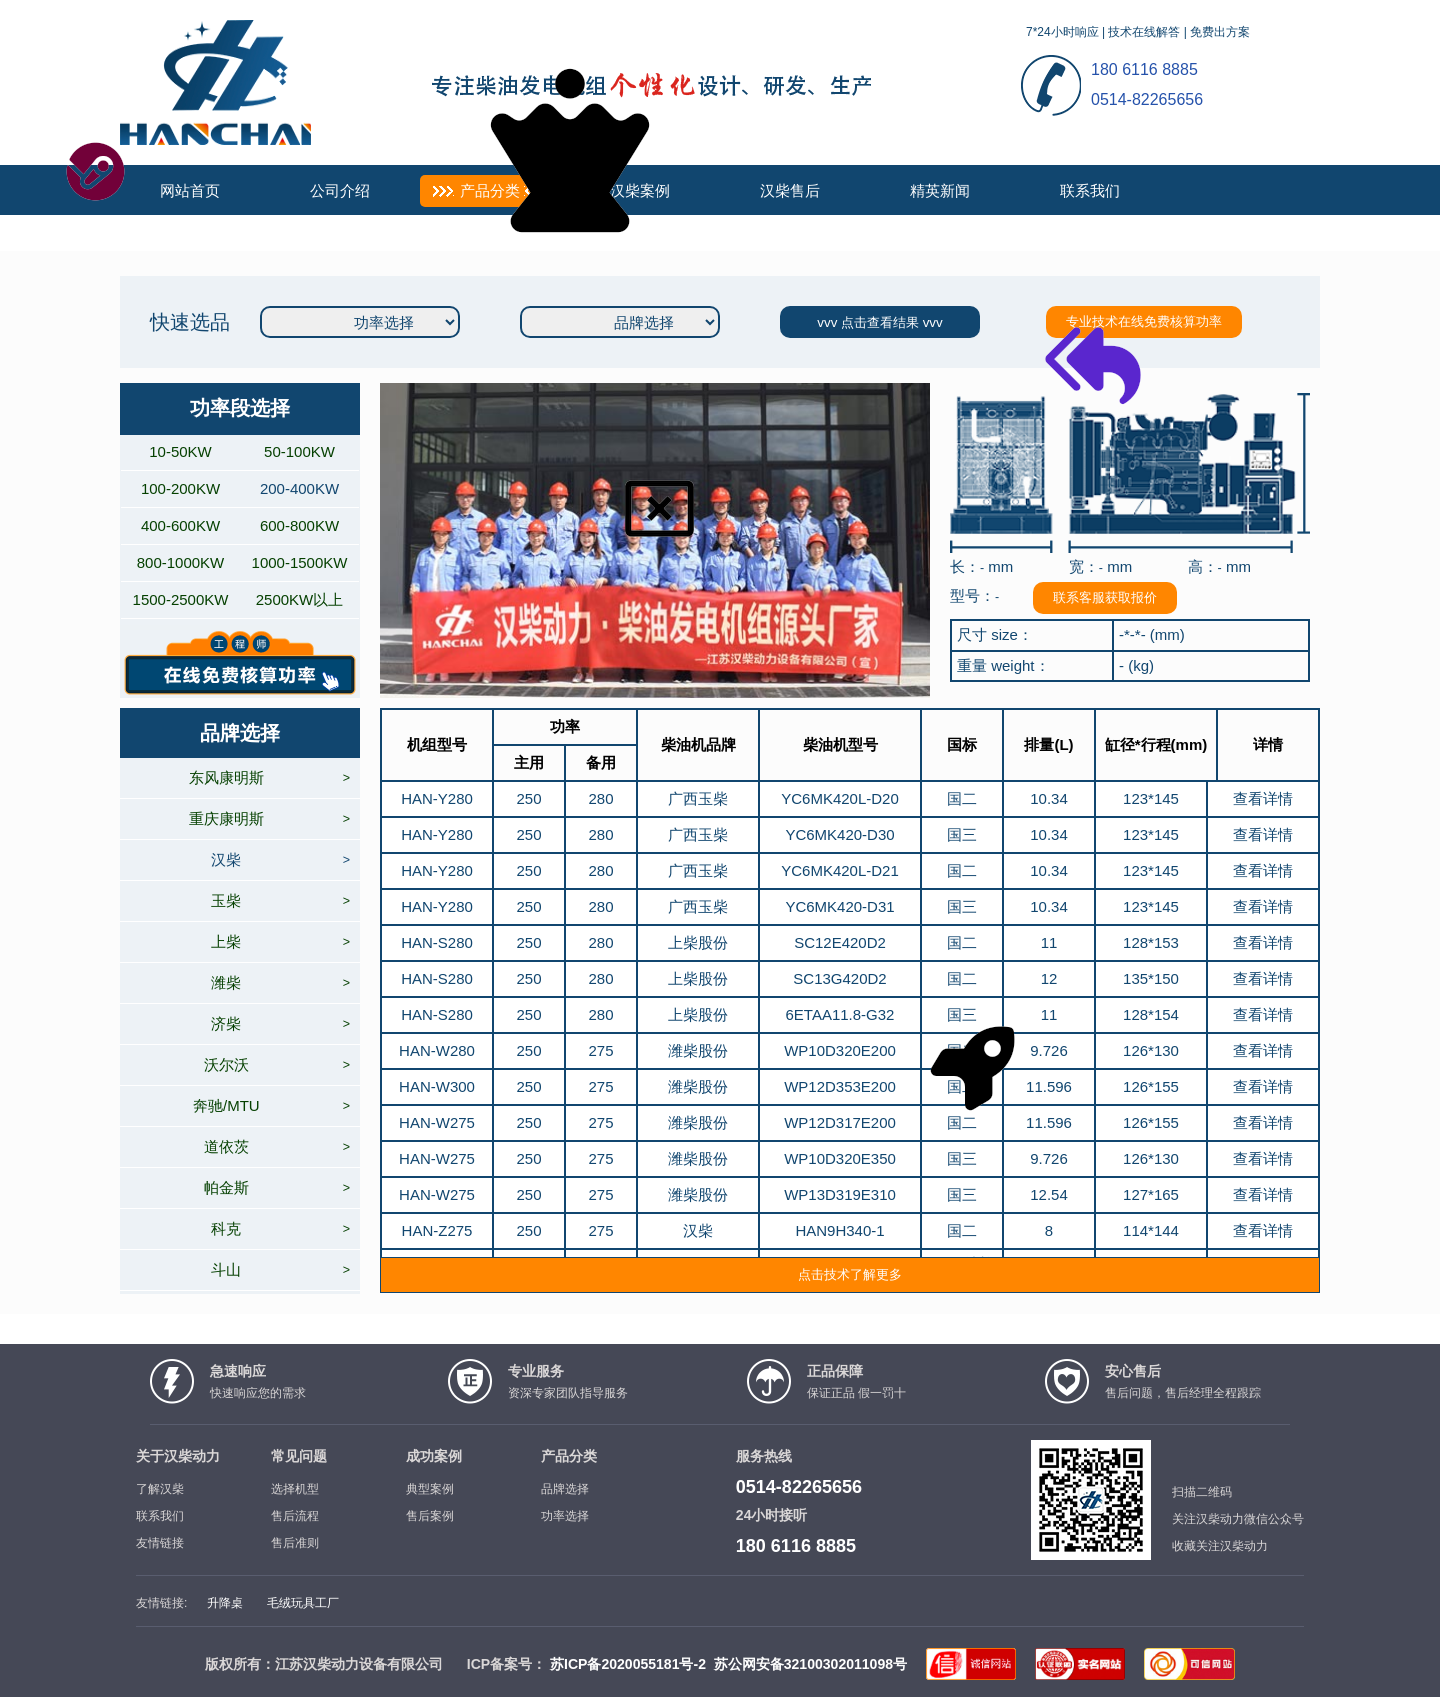 This screenshot has width=1440, height=1697. I want to click on chess queen piece indicator, so click(570, 153).